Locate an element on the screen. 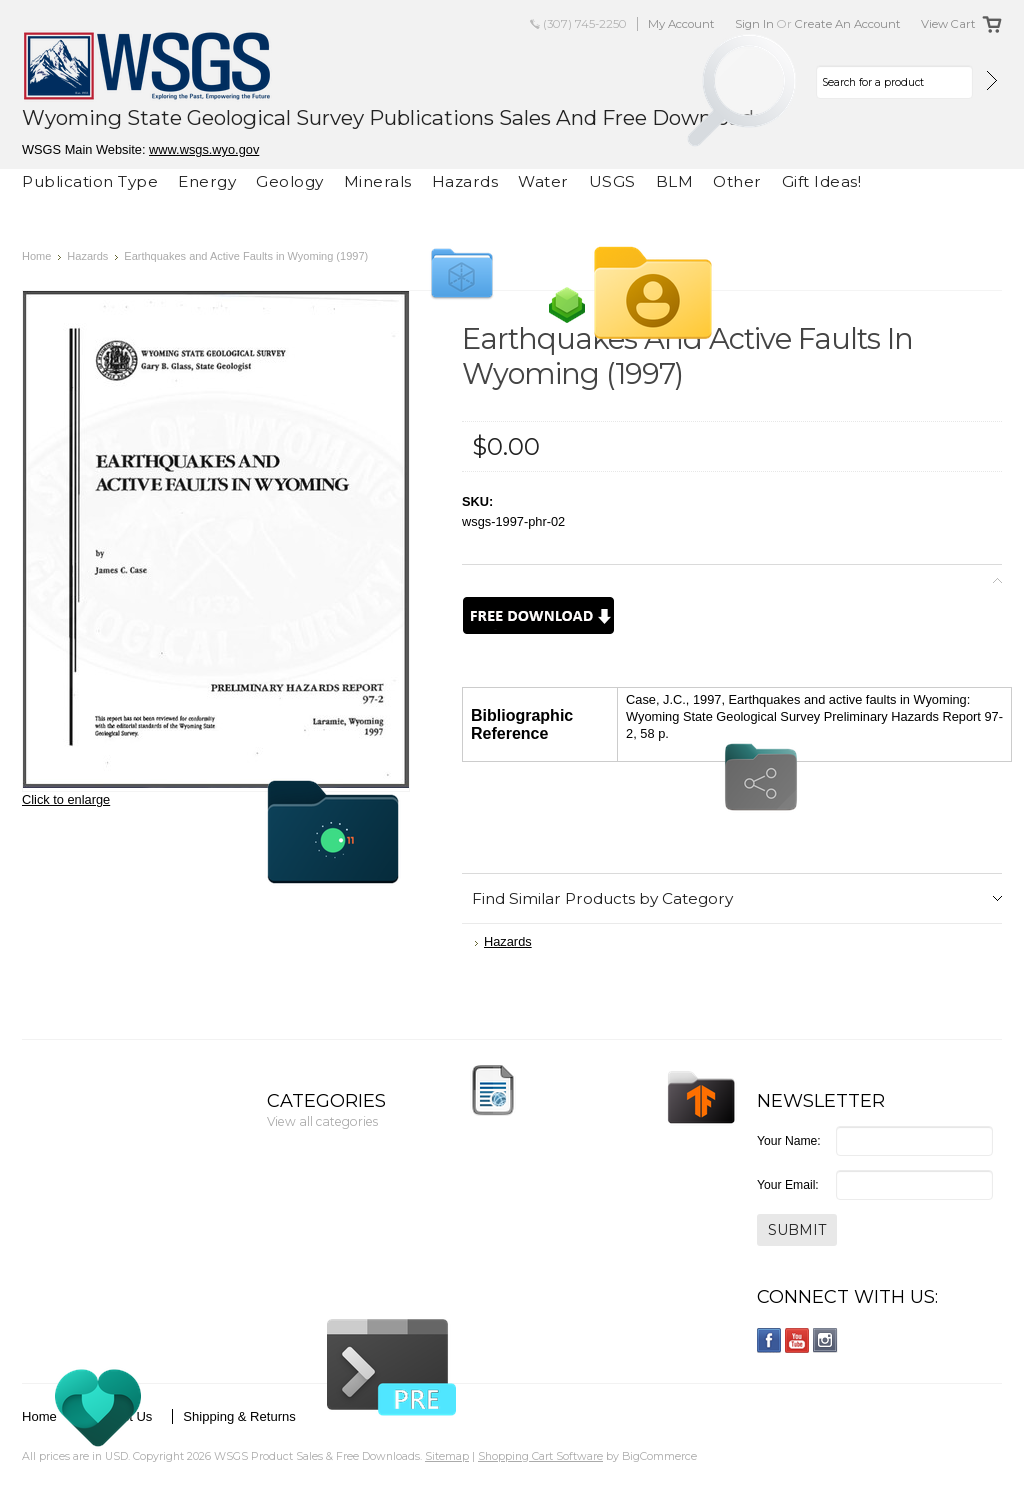 This screenshot has width=1024, height=1508. open your contacts folder is located at coordinates (653, 296).